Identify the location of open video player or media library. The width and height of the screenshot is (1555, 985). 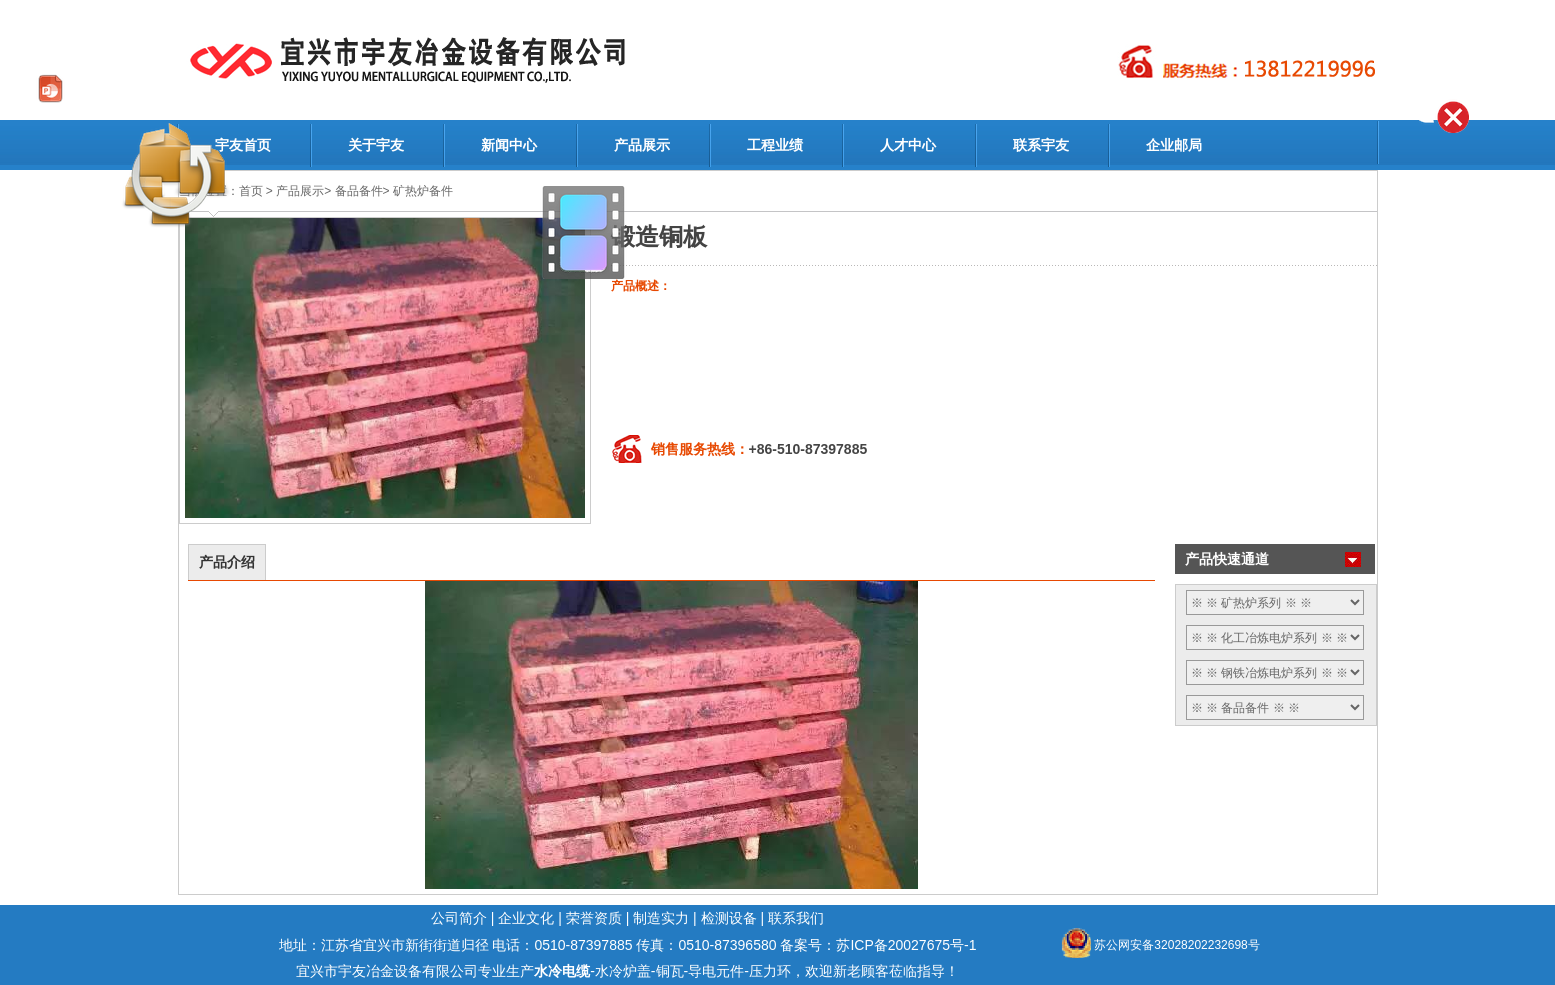
(583, 232).